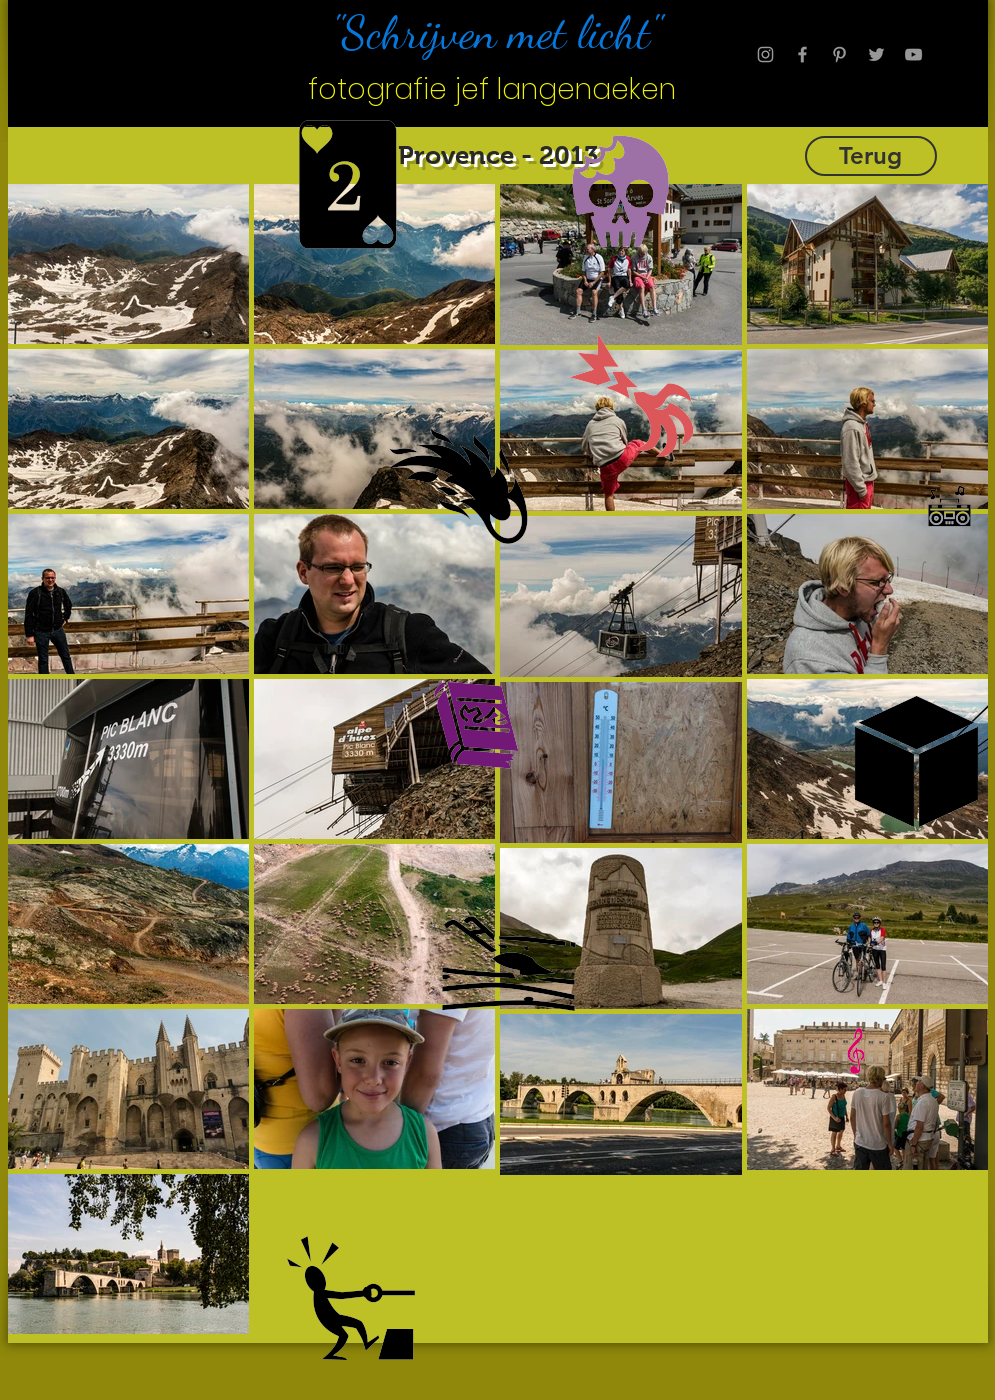 The width and height of the screenshot is (995, 1400). I want to click on farming or agriculture tool indicator, so click(509, 944).